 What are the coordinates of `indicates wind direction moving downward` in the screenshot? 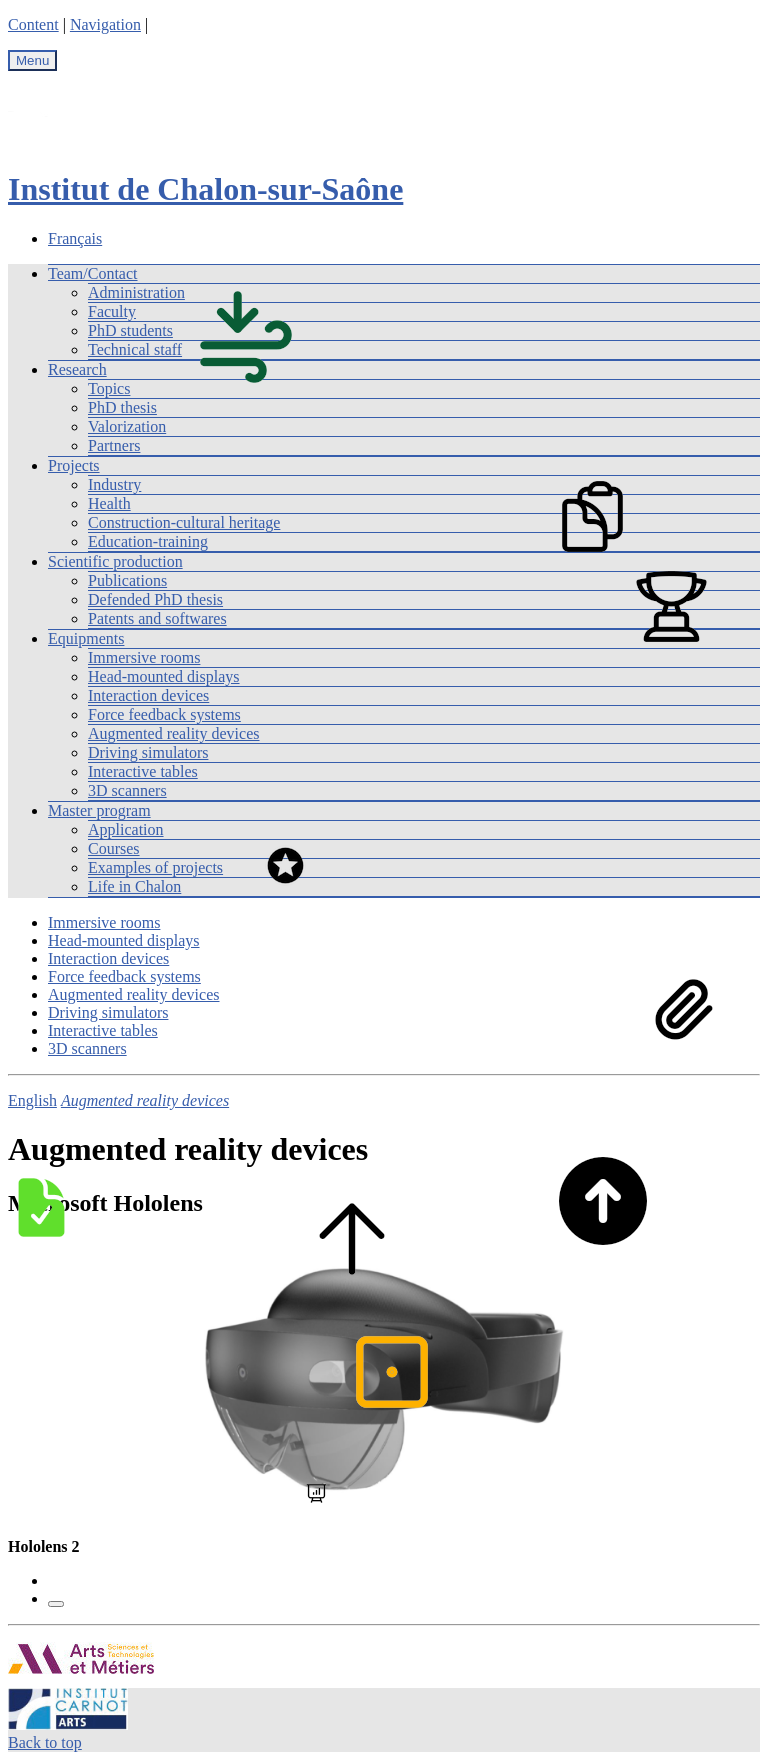 It's located at (246, 337).